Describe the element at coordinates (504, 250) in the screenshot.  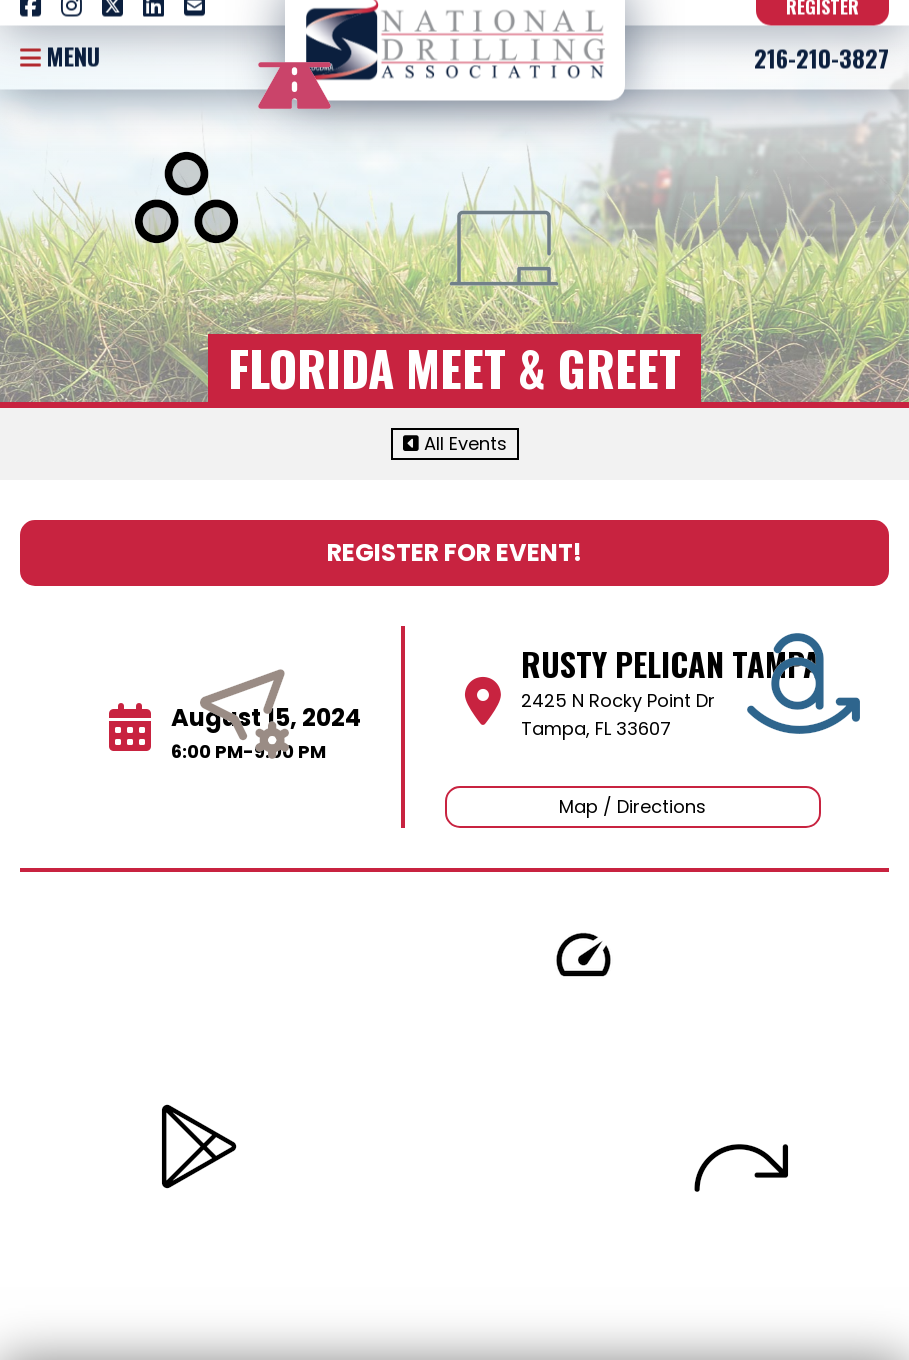
I see `access whiteboard or presentation mode` at that location.